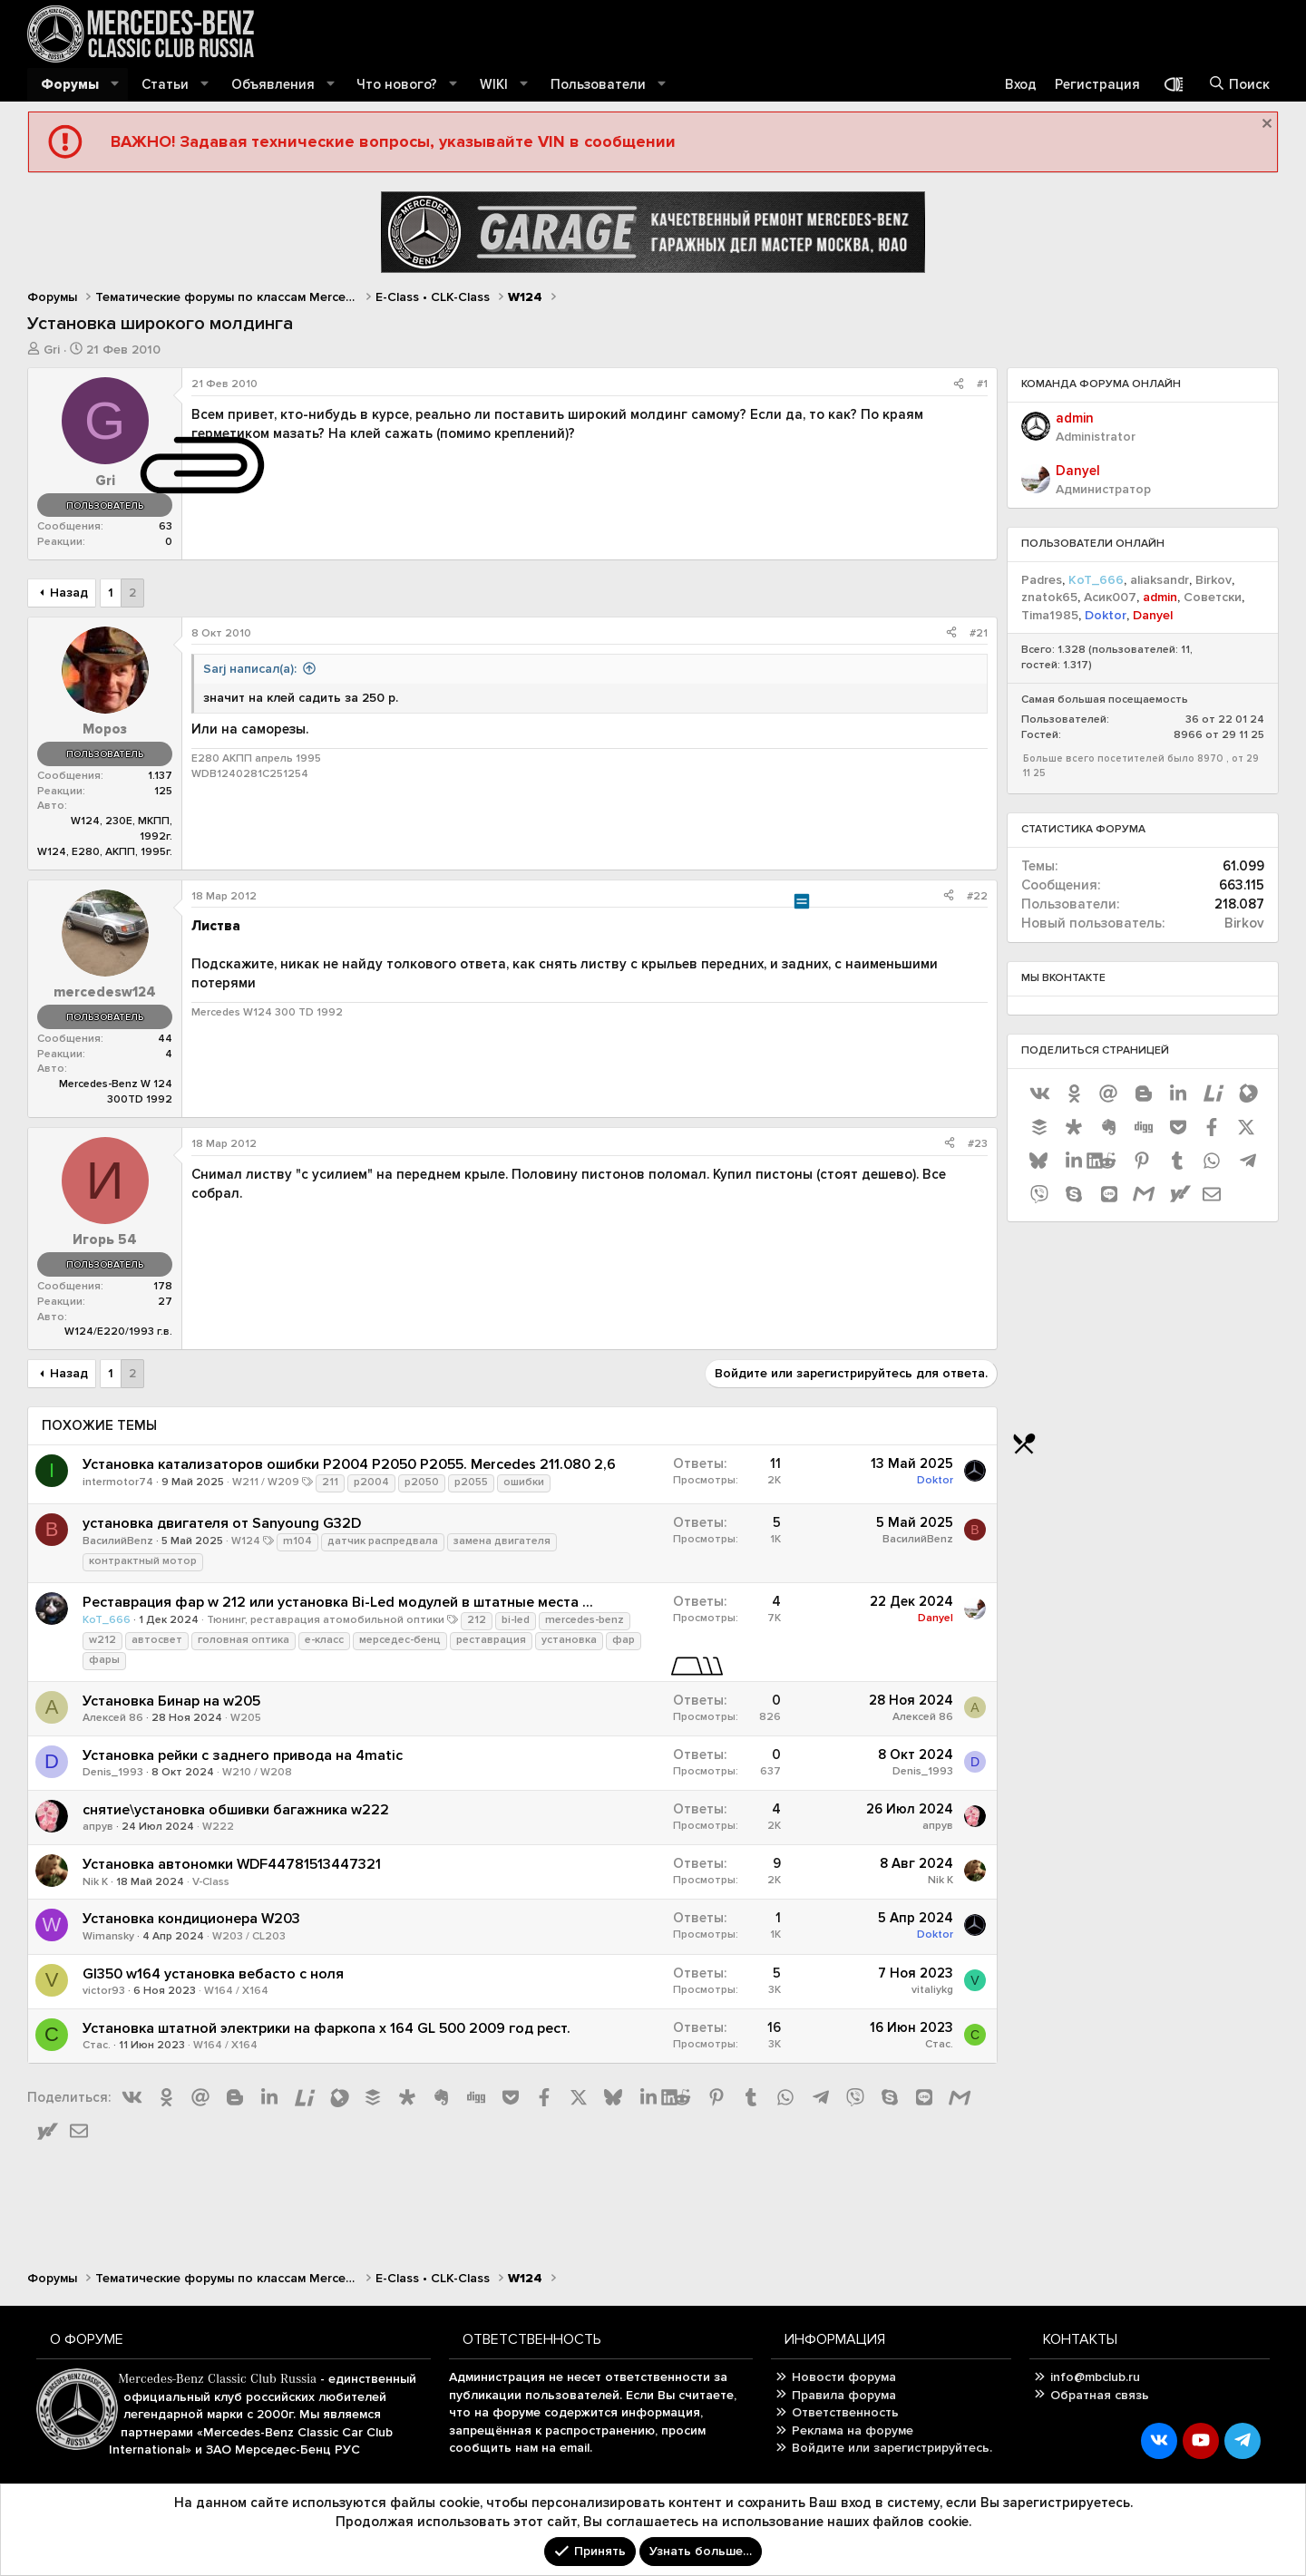 The width and height of the screenshot is (1306, 2576). Describe the element at coordinates (802, 901) in the screenshot. I see `indicates equality or comparison between values` at that location.